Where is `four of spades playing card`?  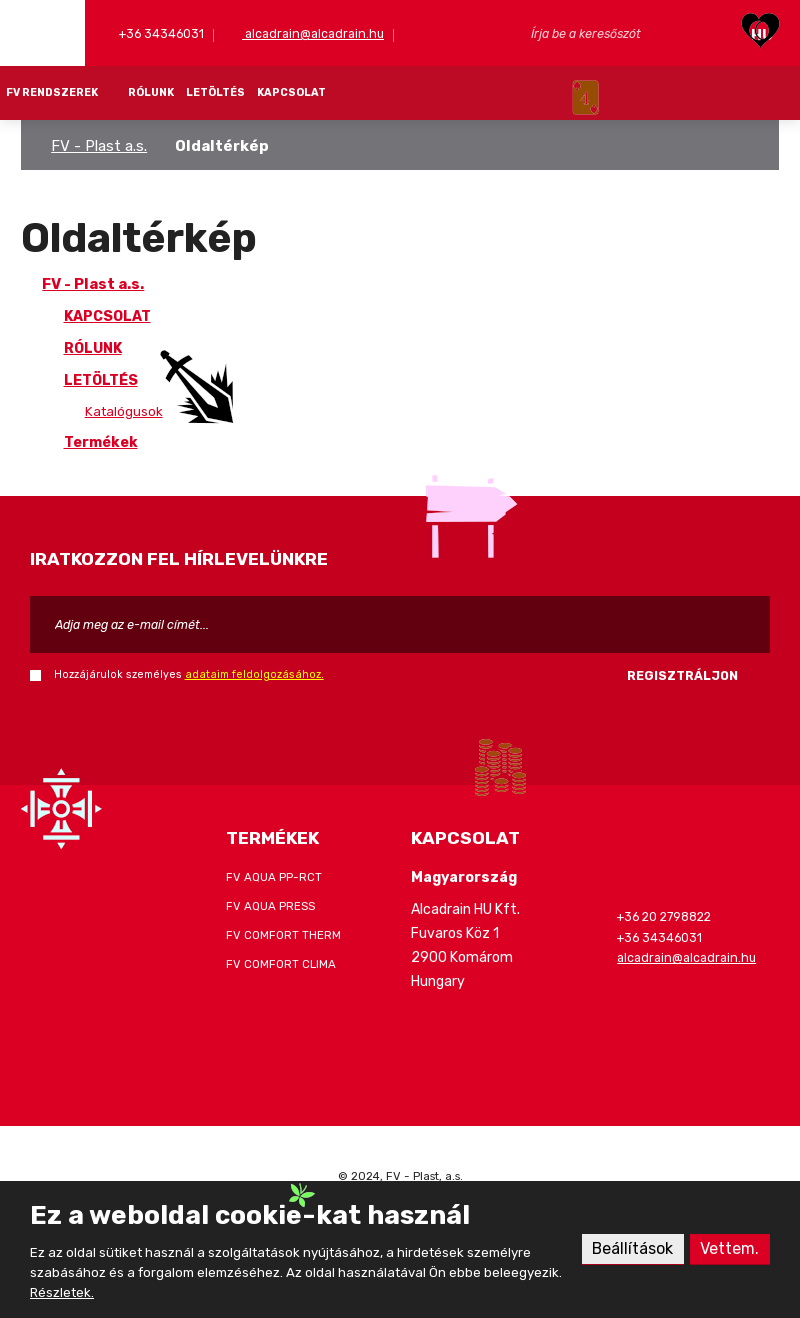
four of spades playing card is located at coordinates (585, 97).